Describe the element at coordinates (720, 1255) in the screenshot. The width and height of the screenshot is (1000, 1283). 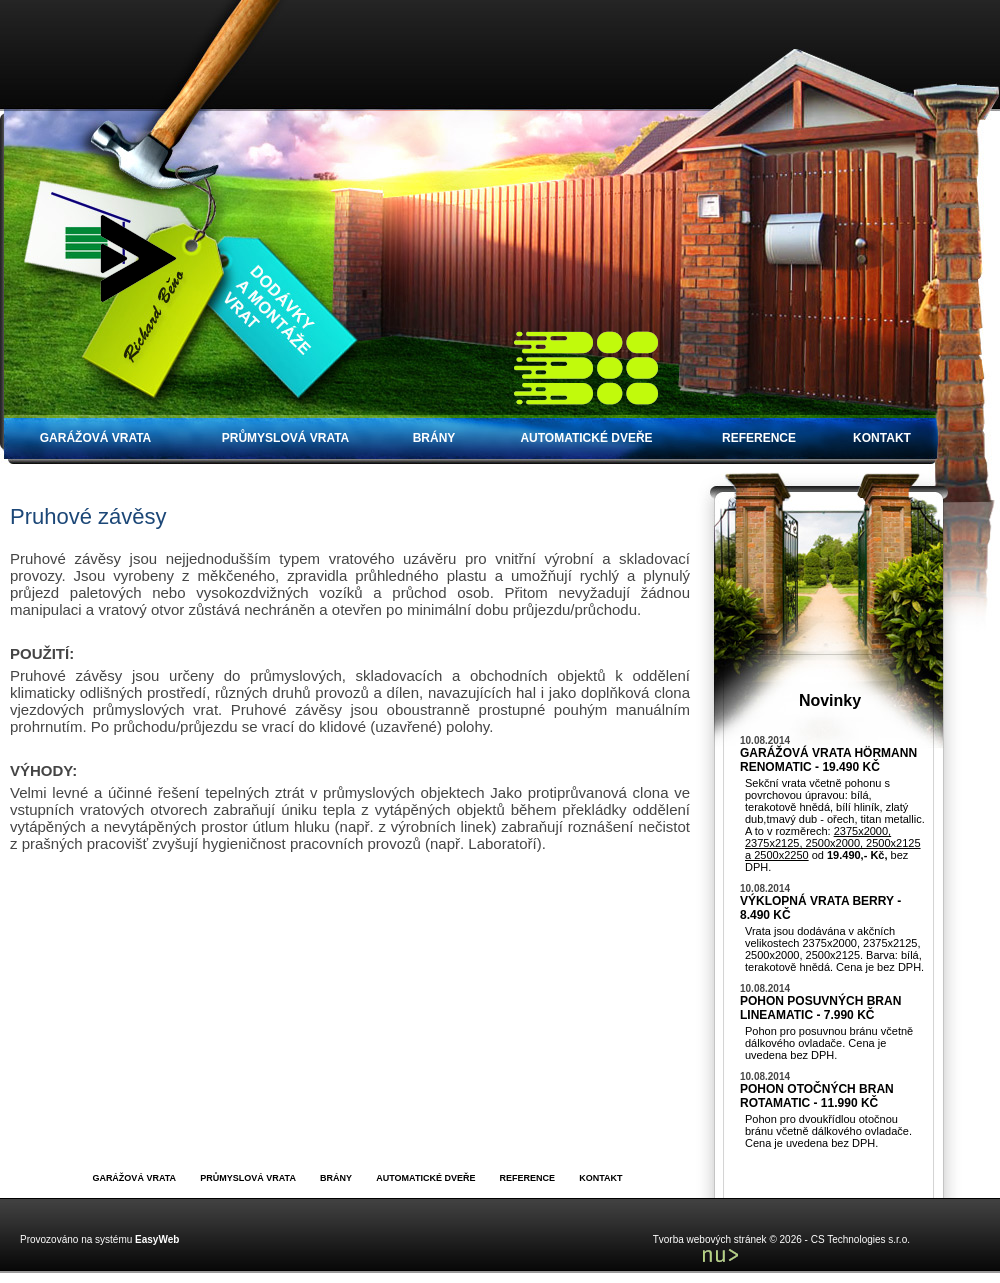
I see `nushell application logo` at that location.